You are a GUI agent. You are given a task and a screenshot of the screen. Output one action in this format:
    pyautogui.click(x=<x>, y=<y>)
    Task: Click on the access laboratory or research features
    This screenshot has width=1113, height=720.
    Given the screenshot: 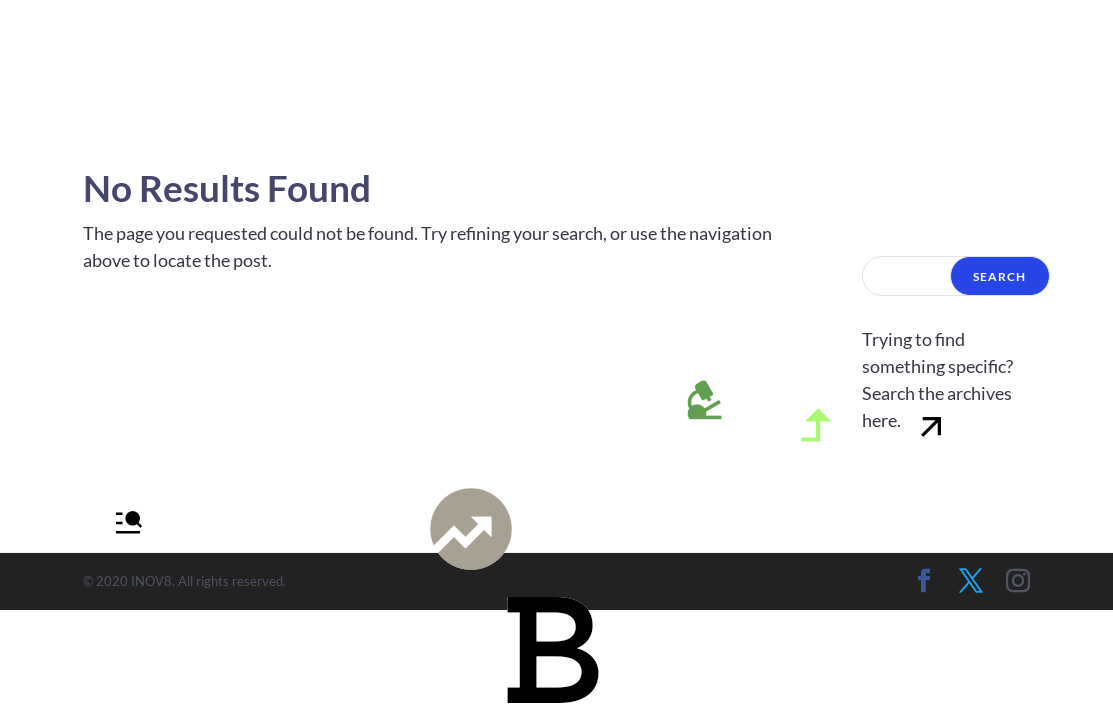 What is the action you would take?
    pyautogui.click(x=704, y=400)
    